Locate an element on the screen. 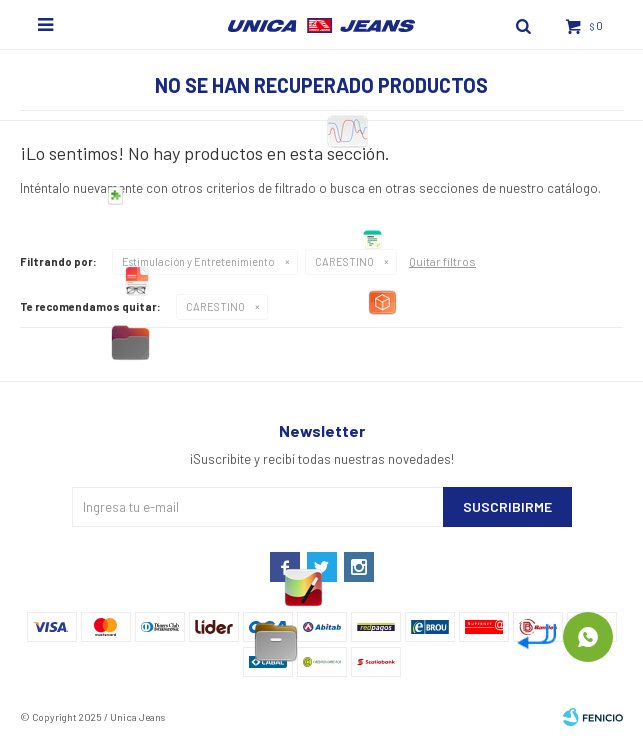 The height and width of the screenshot is (742, 643). view contents of an open folder is located at coordinates (130, 342).